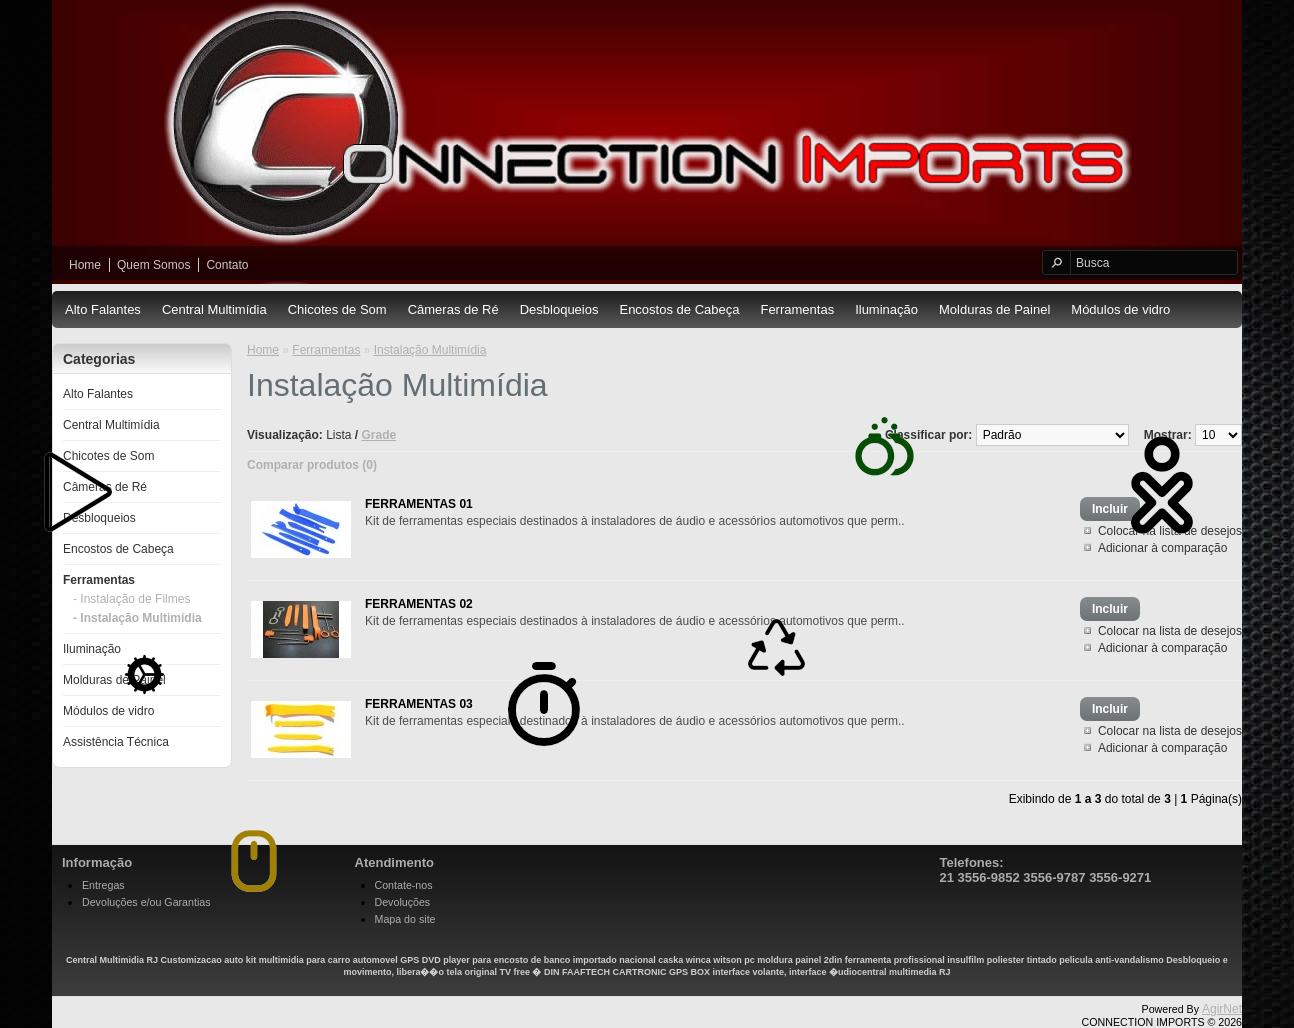  What do you see at coordinates (544, 706) in the screenshot?
I see `set a countdown timer` at bounding box center [544, 706].